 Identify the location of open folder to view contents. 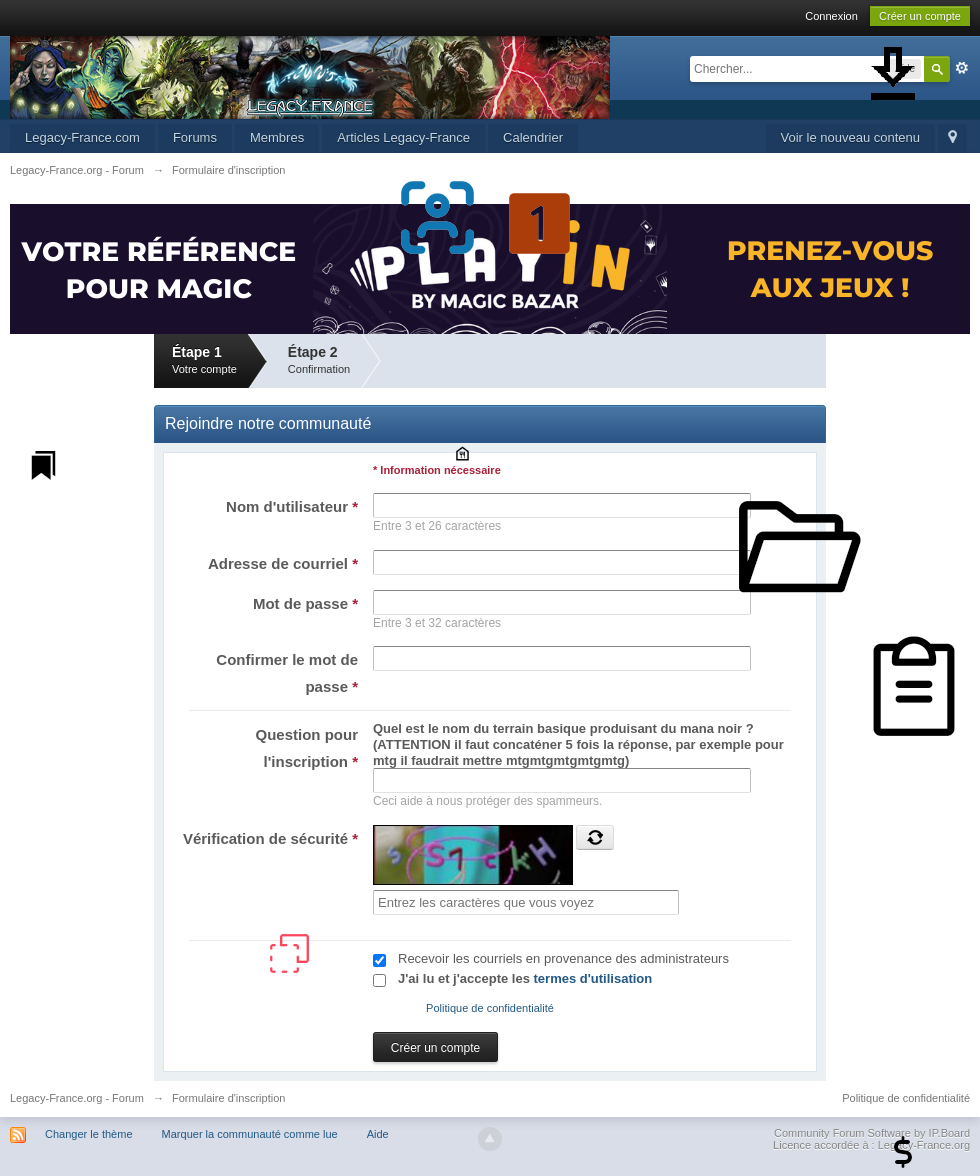
(795, 544).